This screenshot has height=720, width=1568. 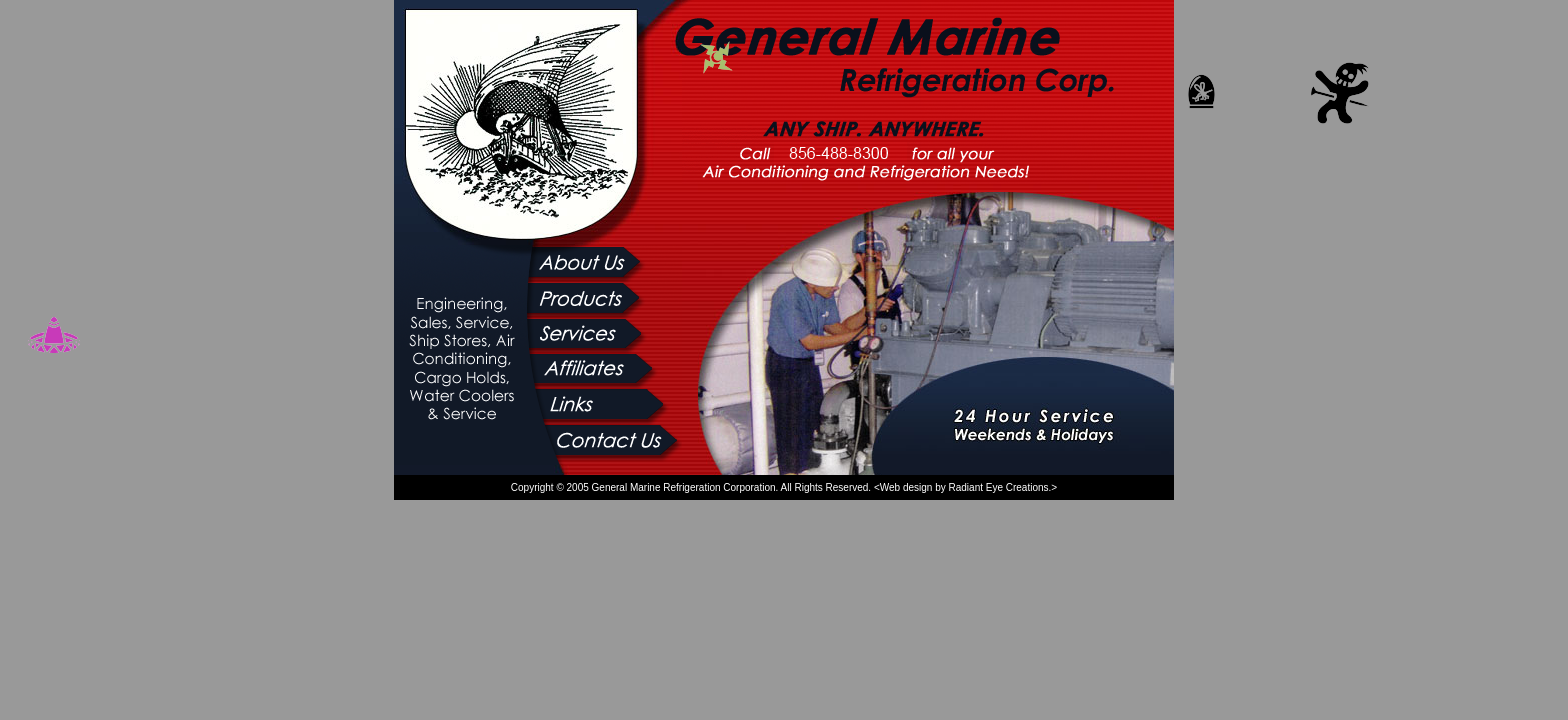 What do you see at coordinates (54, 335) in the screenshot?
I see `select mexican or latin american themed content` at bounding box center [54, 335].